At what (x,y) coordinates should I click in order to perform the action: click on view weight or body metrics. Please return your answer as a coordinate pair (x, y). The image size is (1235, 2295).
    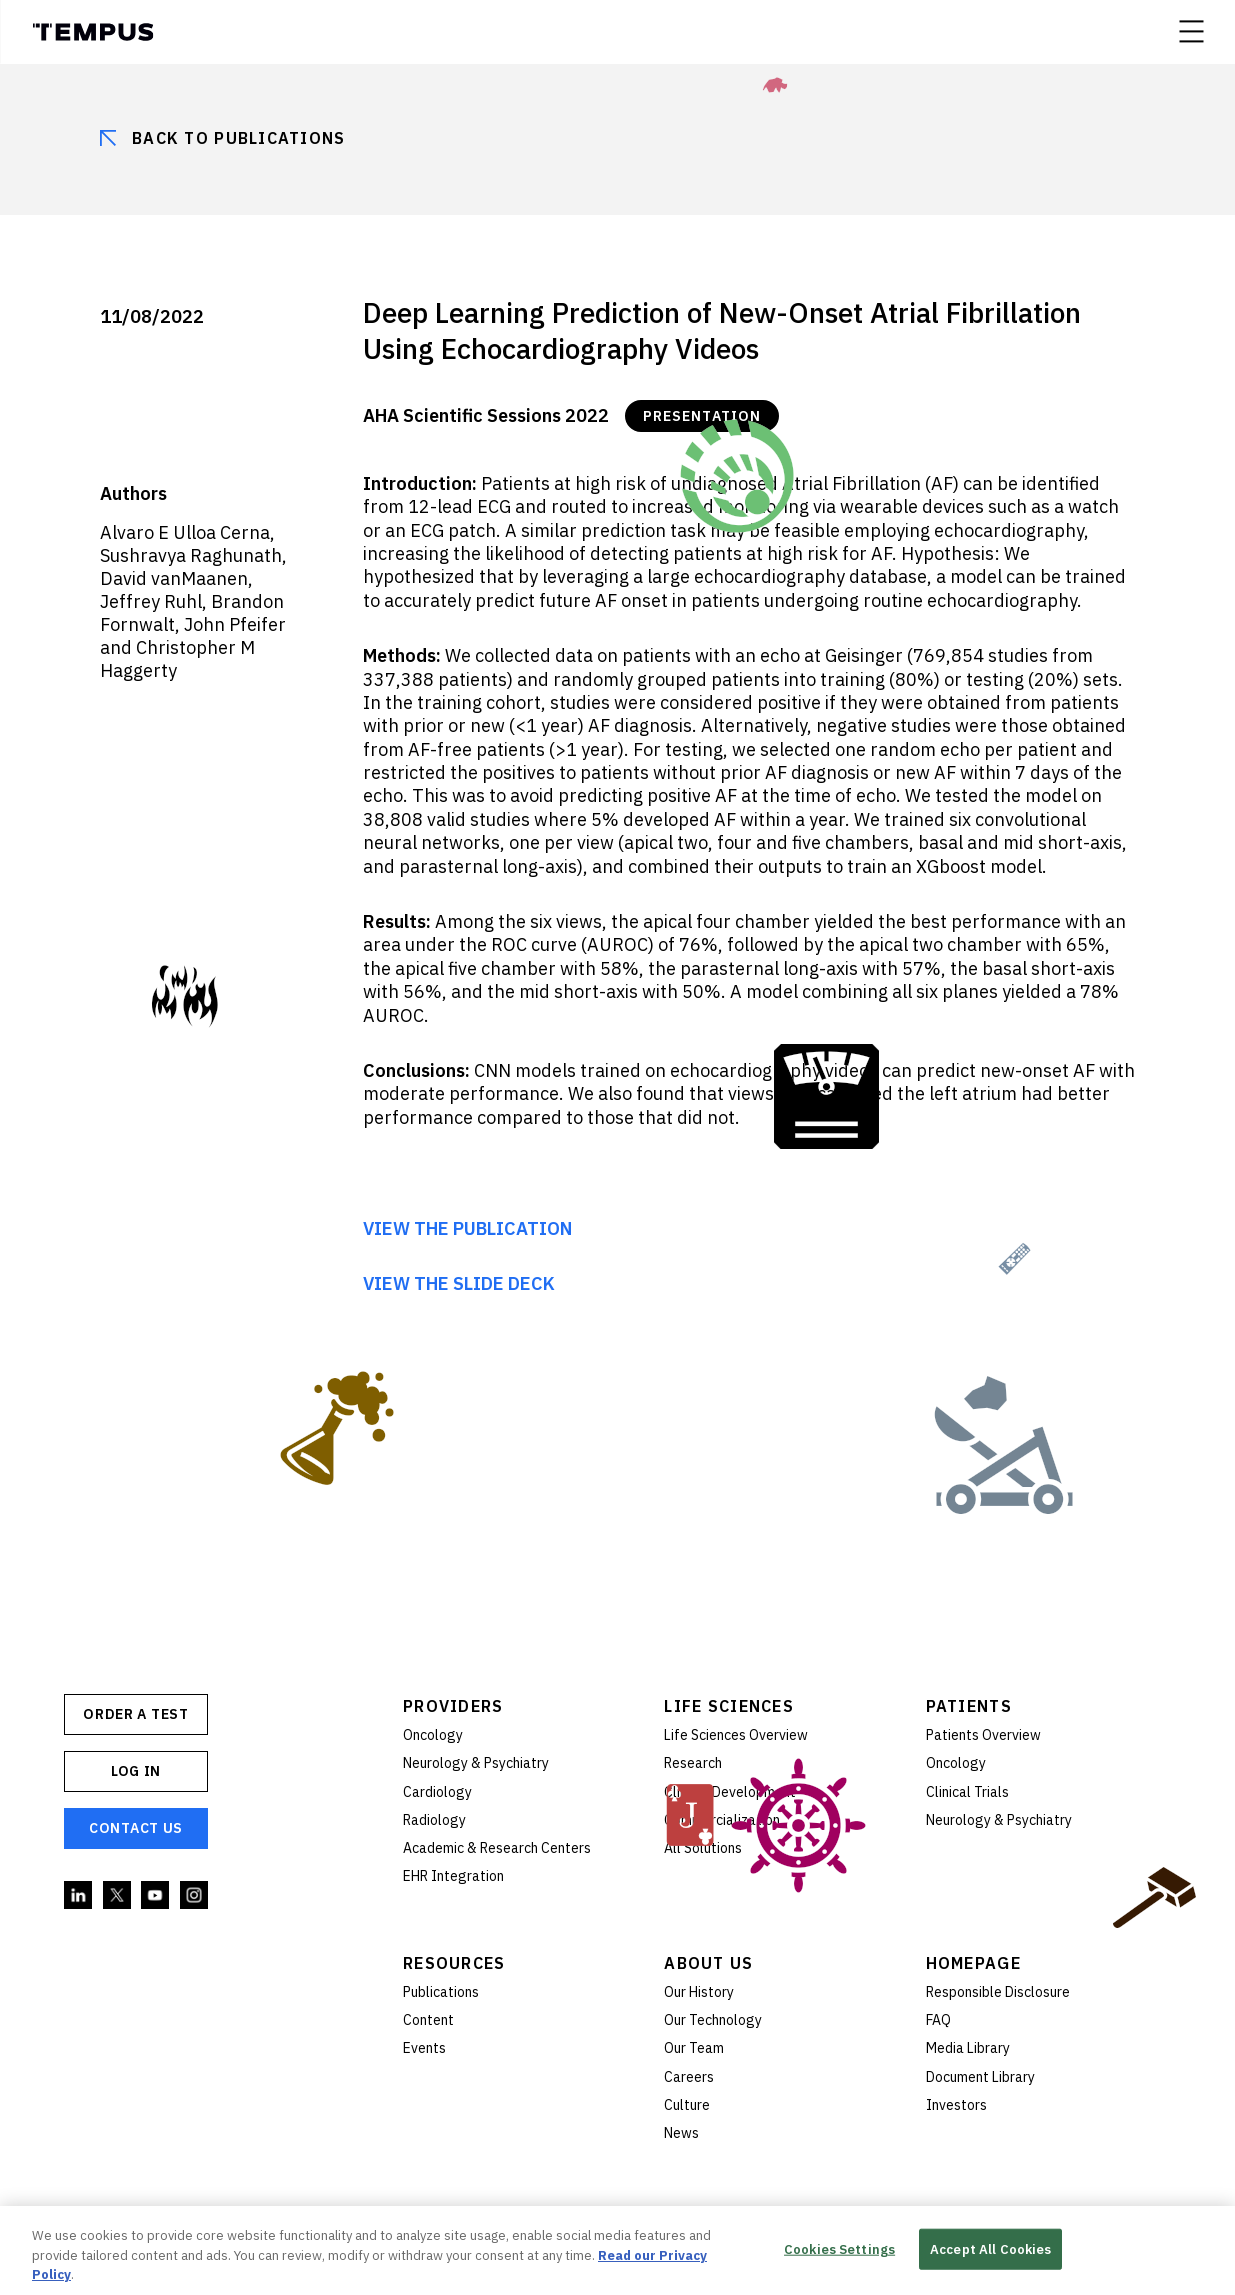
    Looking at the image, I should click on (826, 1096).